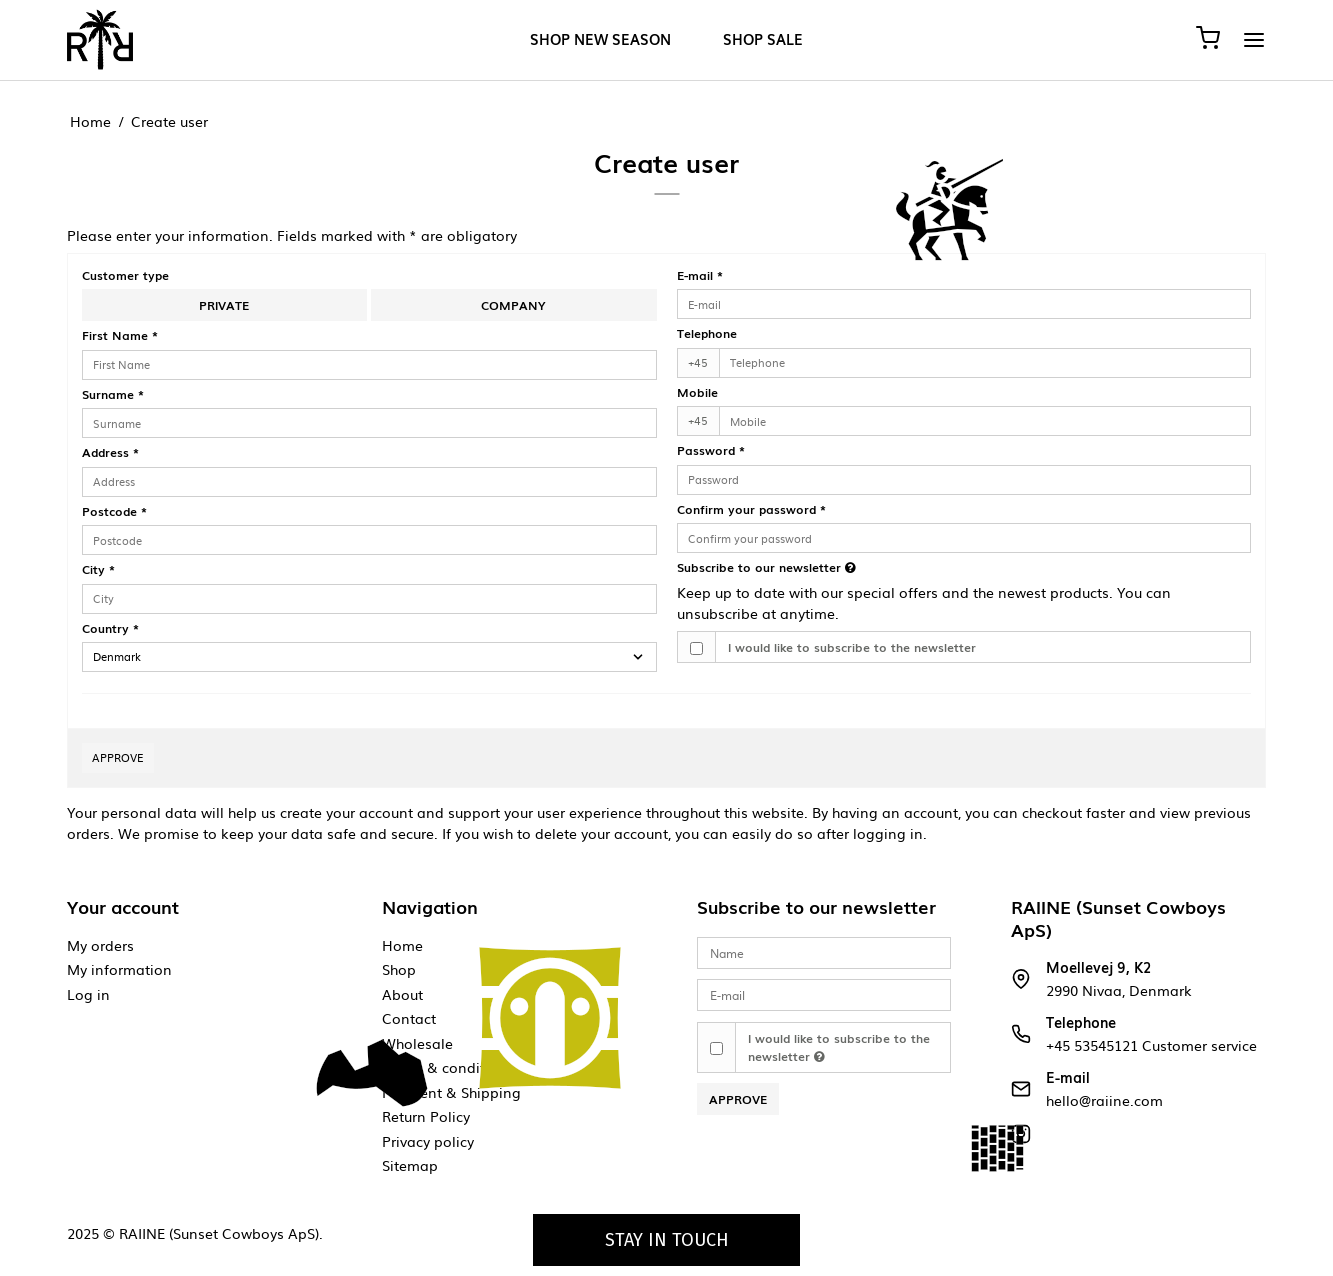 The image size is (1333, 1276). What do you see at coordinates (550, 1018) in the screenshot?
I see `select player avatar or character` at bounding box center [550, 1018].